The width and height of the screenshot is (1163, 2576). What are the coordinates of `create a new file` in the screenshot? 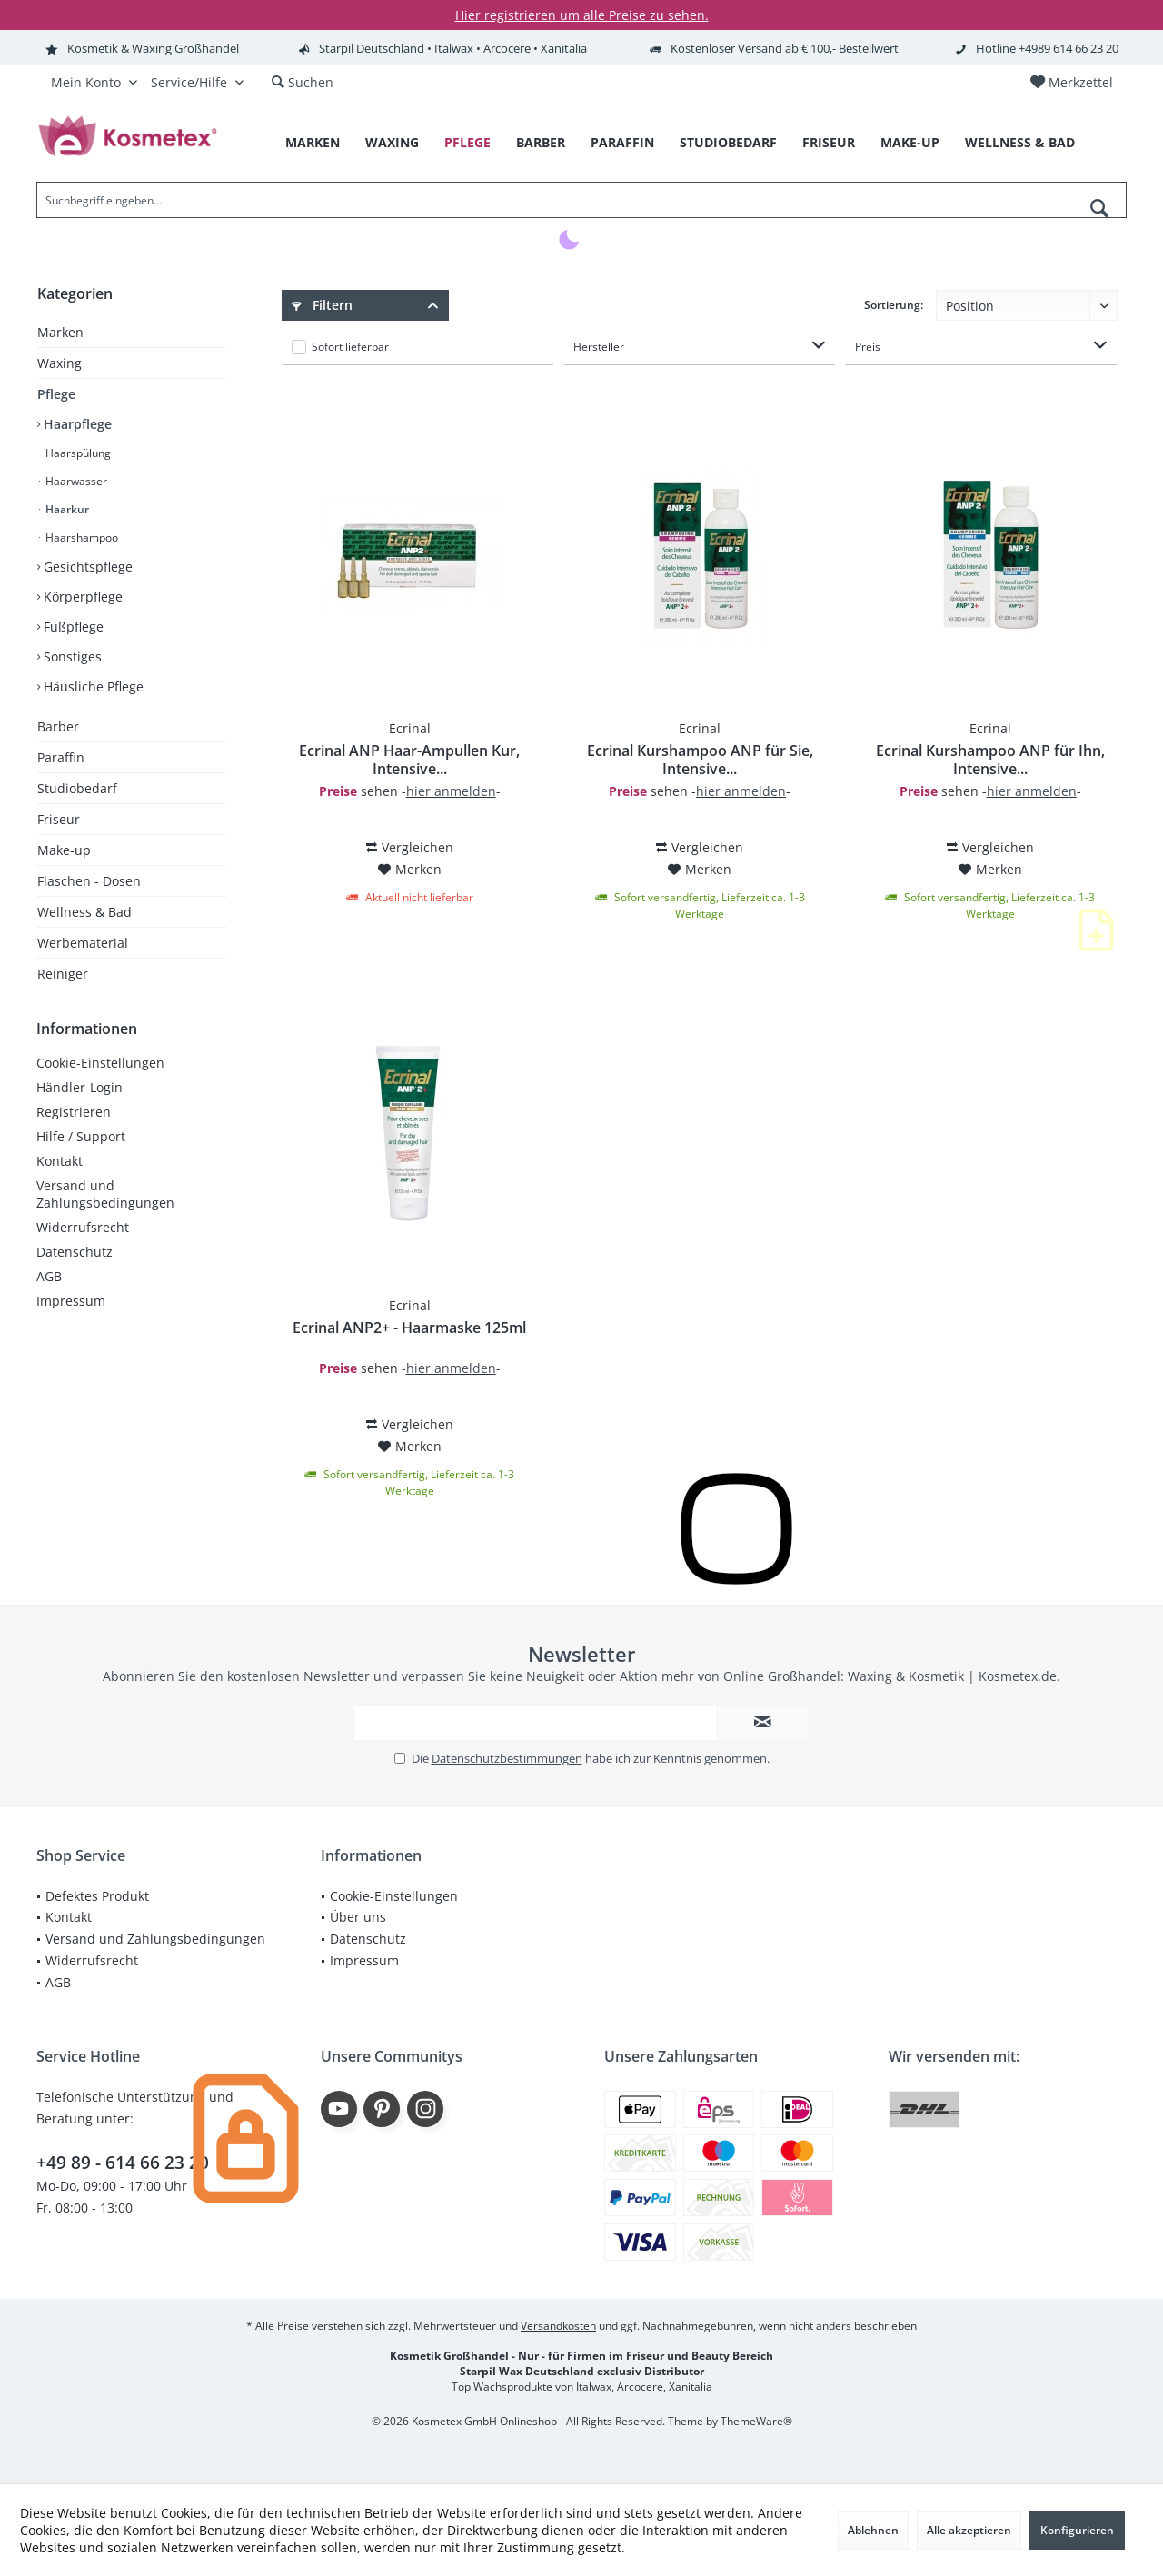 It's located at (1096, 930).